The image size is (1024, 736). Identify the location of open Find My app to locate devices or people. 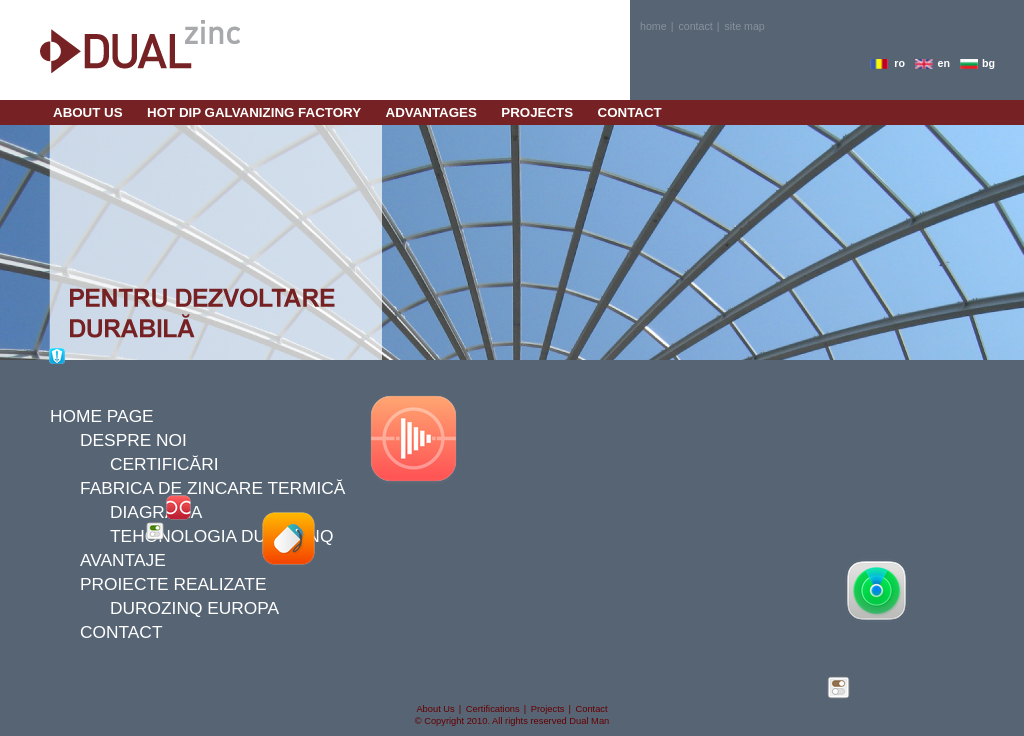
(876, 590).